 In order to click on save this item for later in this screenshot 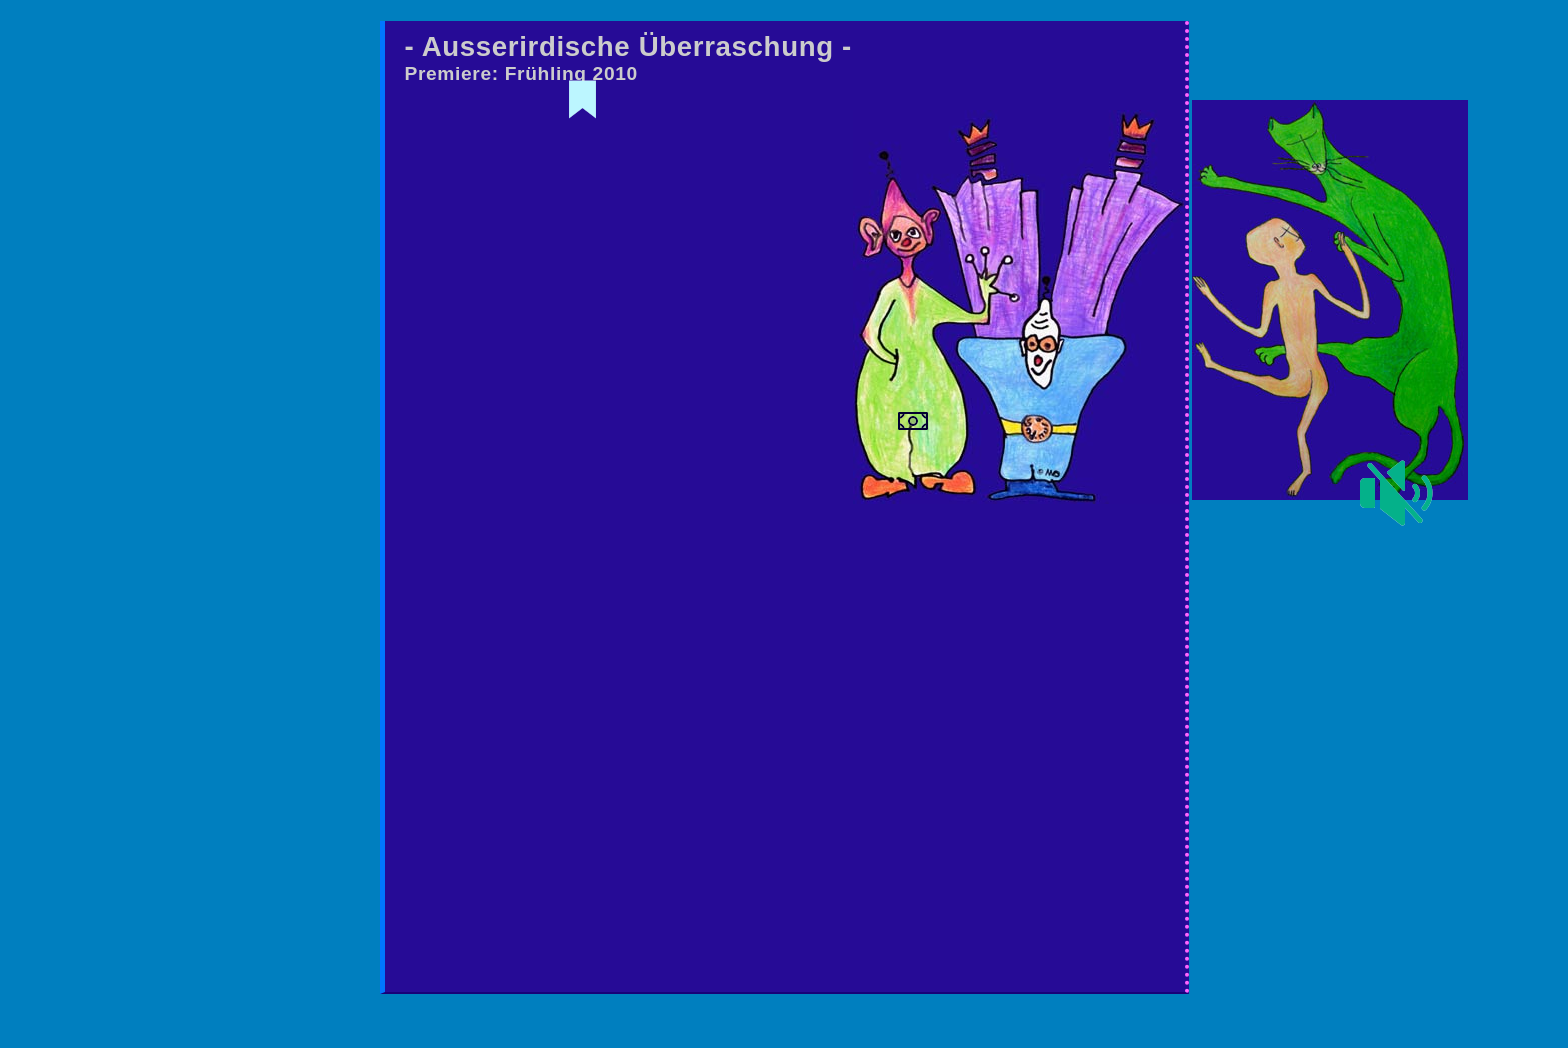, I will do `click(582, 99)`.